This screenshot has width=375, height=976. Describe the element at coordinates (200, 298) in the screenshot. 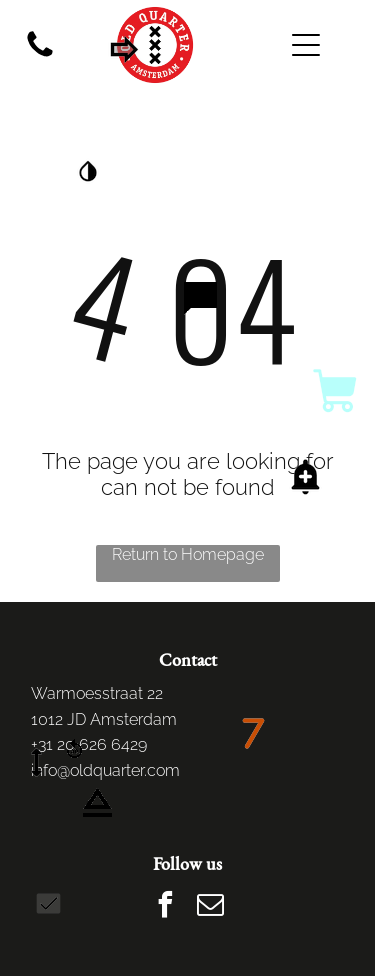

I see `open a chat or messaging feature` at that location.